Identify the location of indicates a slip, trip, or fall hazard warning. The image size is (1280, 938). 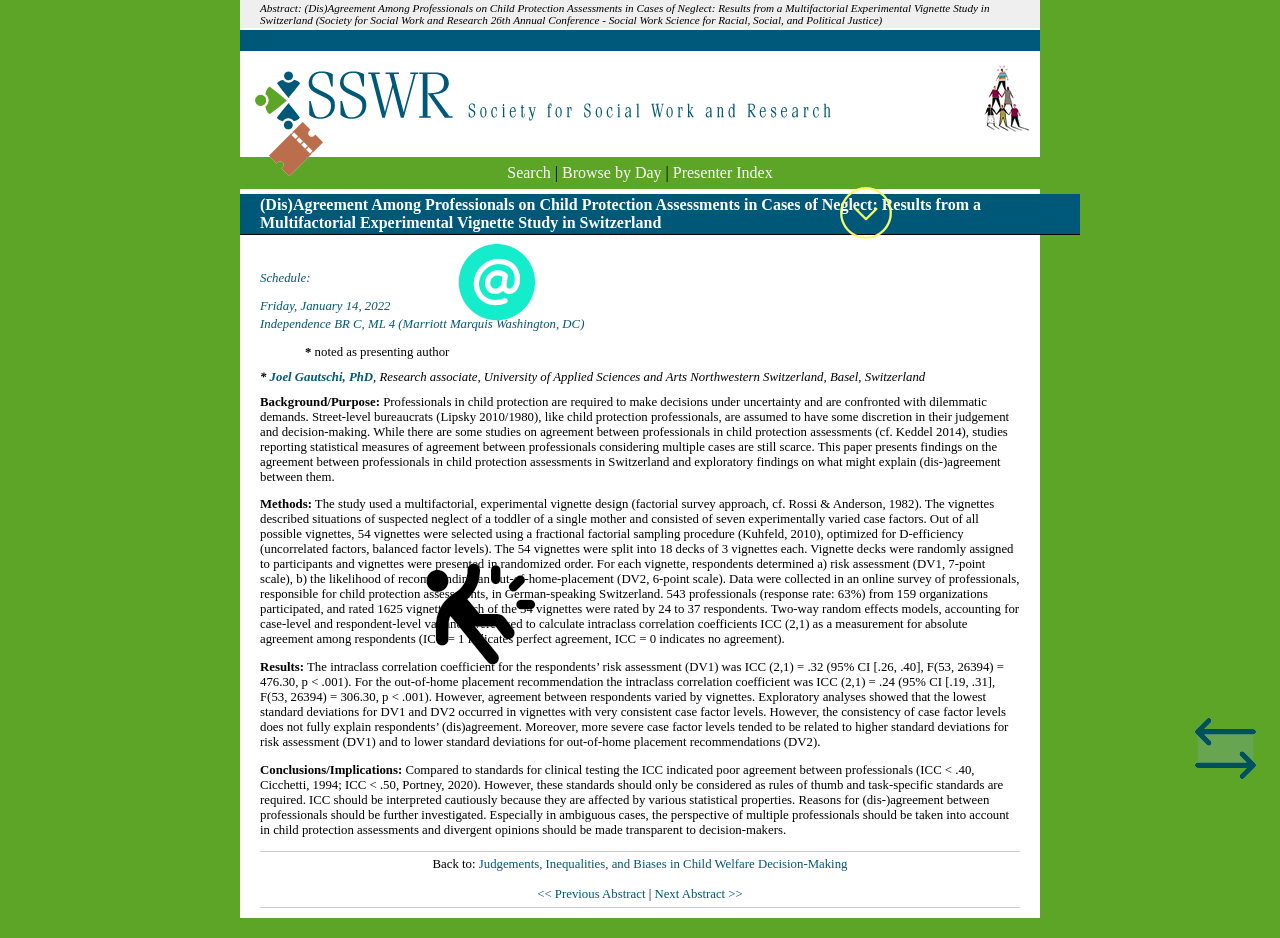
(480, 614).